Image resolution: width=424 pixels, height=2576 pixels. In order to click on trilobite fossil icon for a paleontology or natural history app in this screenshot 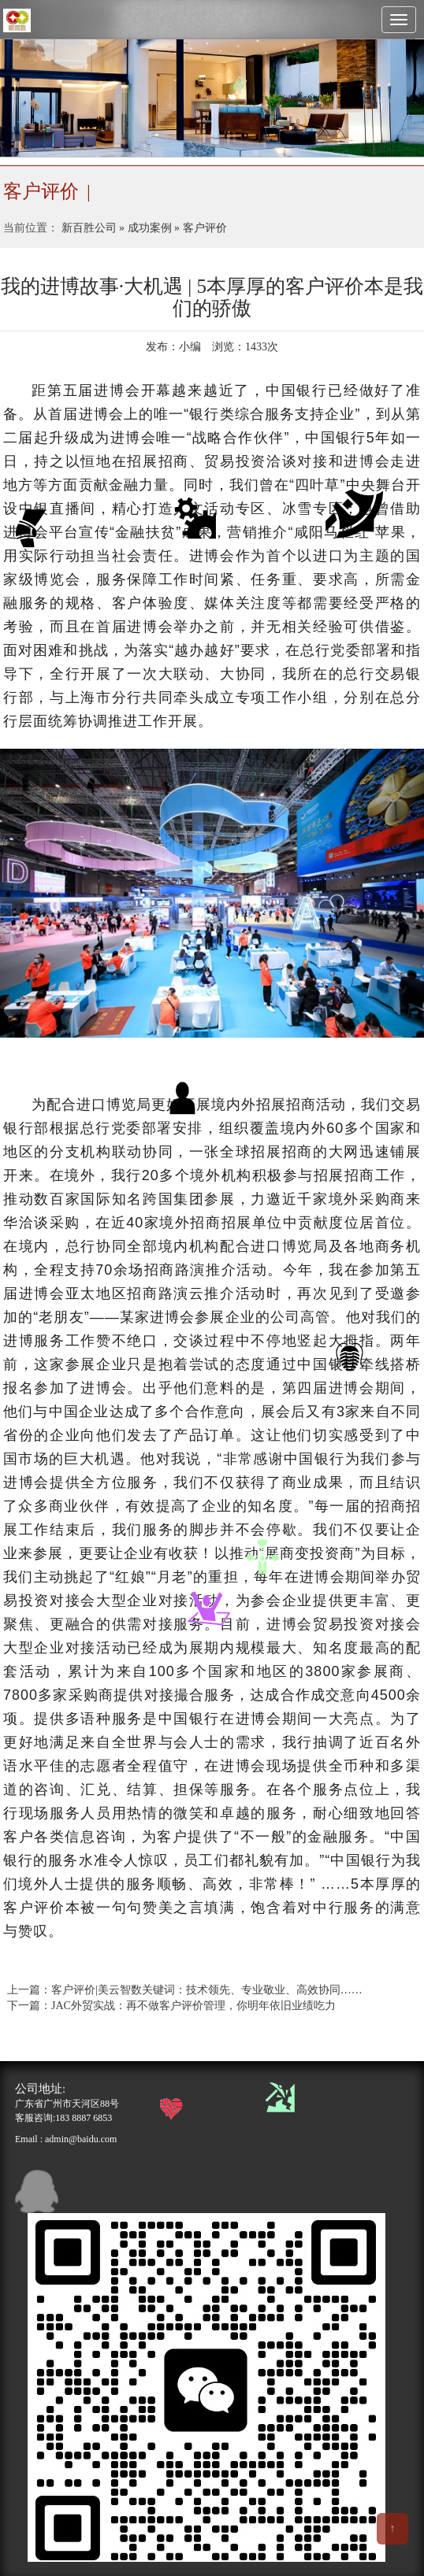, I will do `click(349, 1356)`.